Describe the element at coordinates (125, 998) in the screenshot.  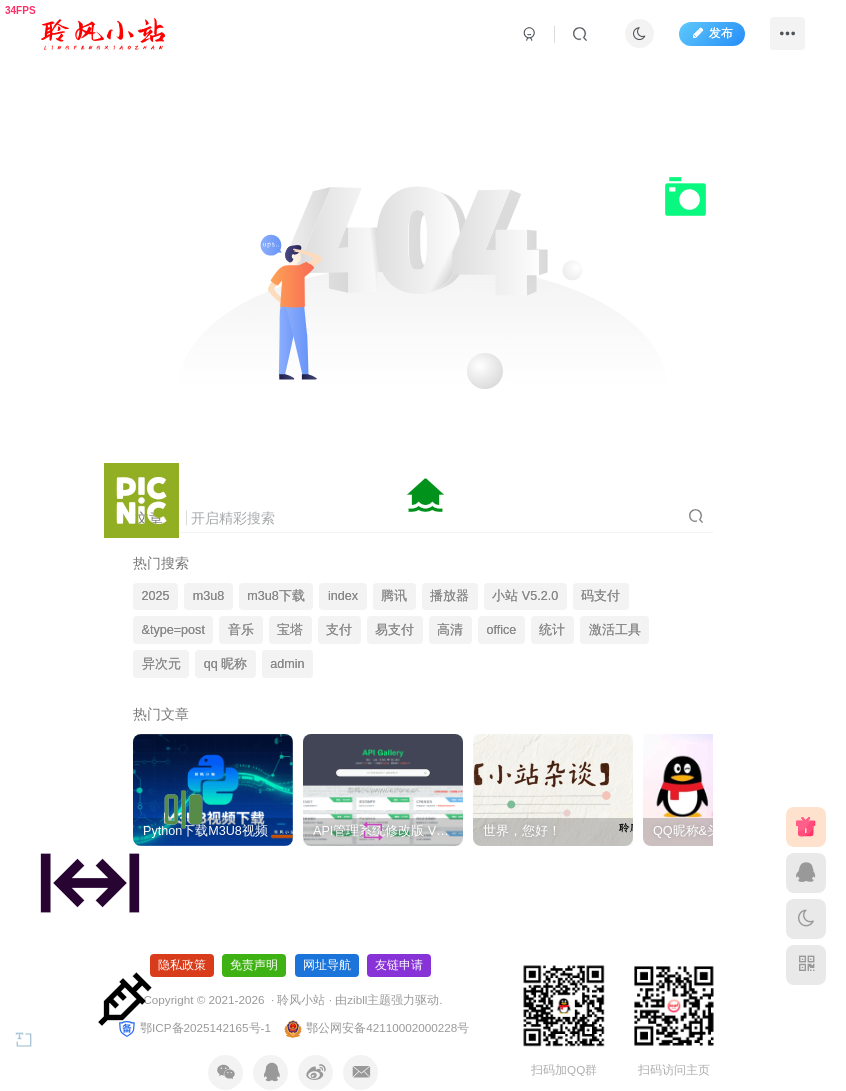
I see `access vaccination or immunization records` at that location.